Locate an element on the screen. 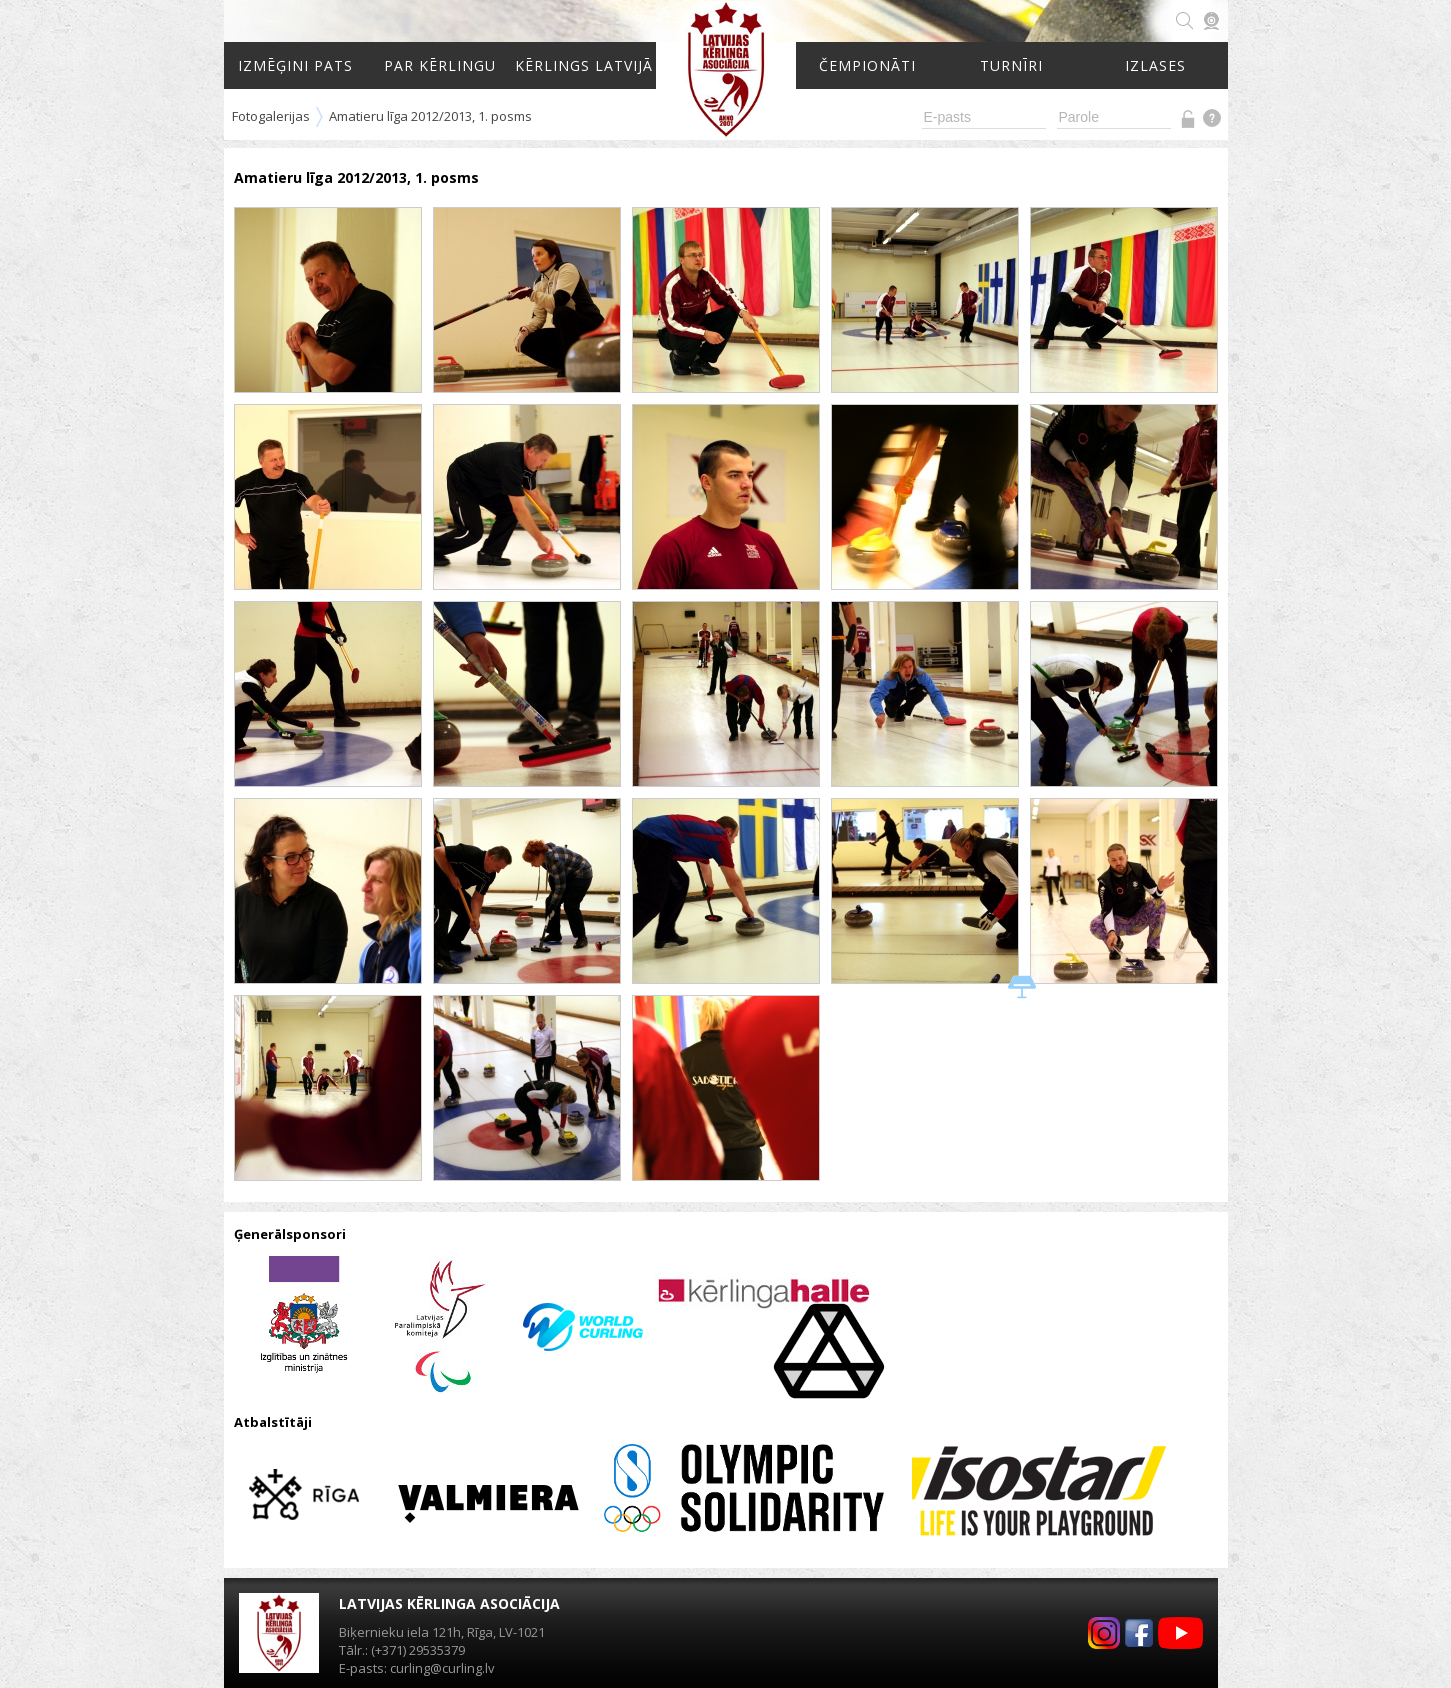  access presentation or speaker mode is located at coordinates (1022, 987).